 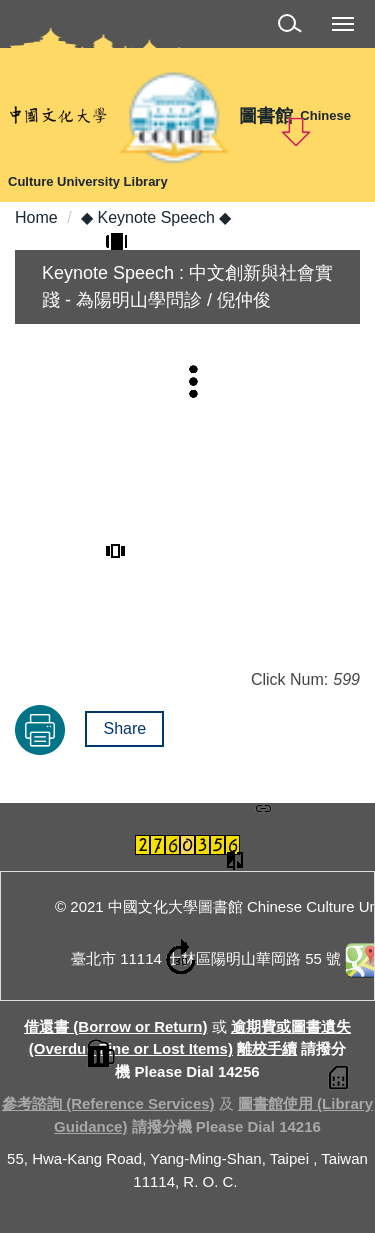 What do you see at coordinates (338, 1077) in the screenshot?
I see `view sim card information` at bounding box center [338, 1077].